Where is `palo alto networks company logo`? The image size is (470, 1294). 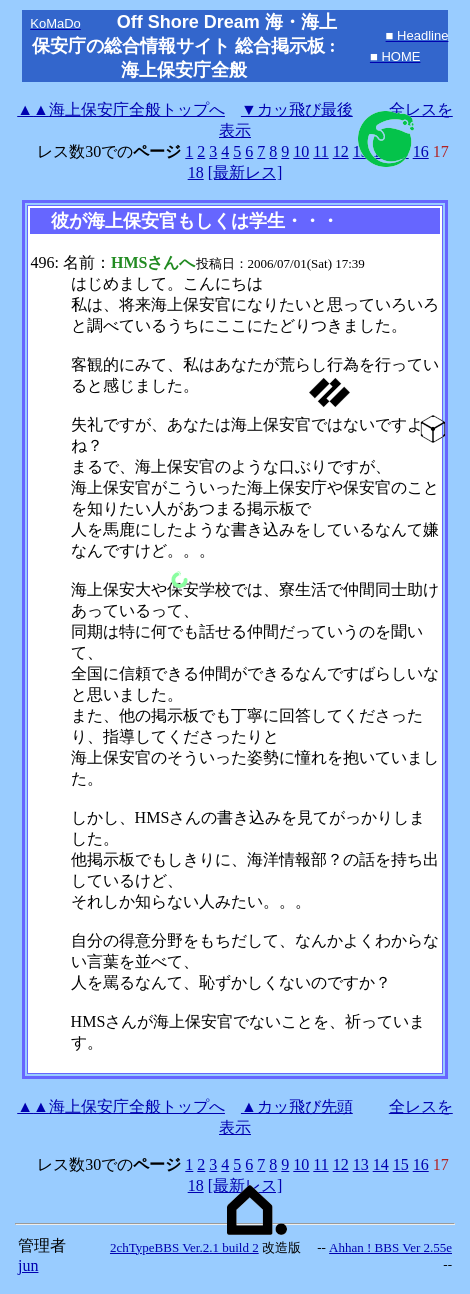
palo alto networks company logo is located at coordinates (329, 392).